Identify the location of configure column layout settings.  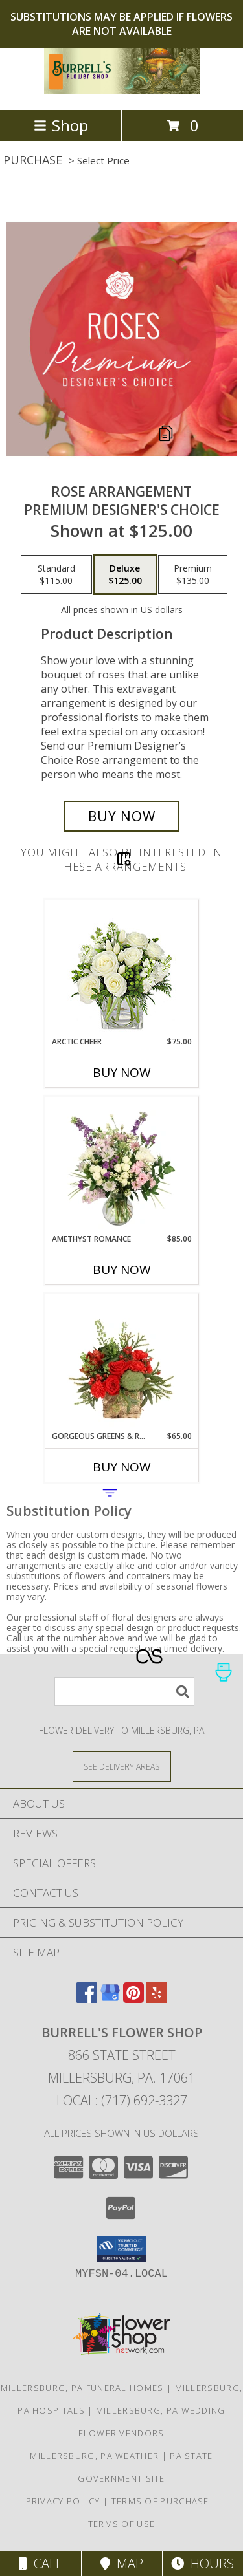
(124, 859).